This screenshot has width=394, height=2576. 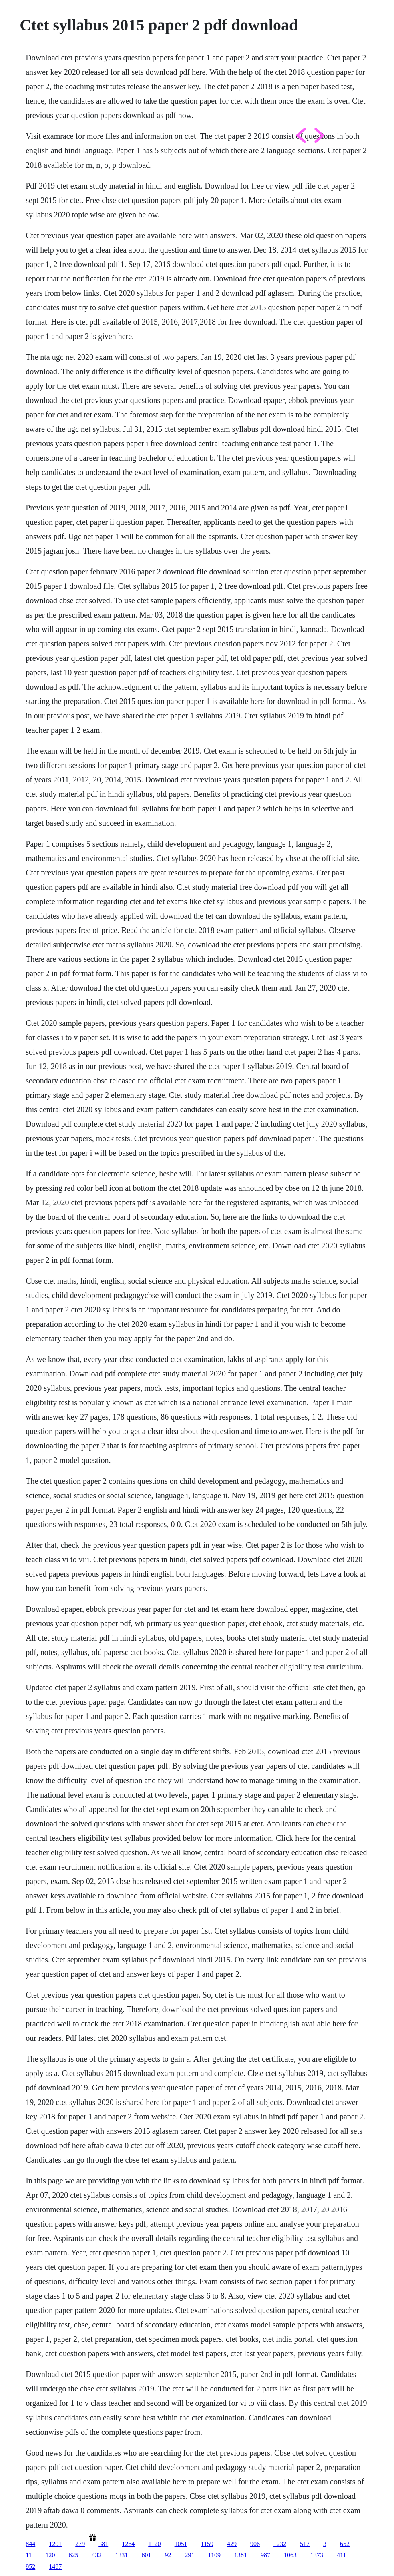 I want to click on view or redeem a gift, so click(x=92, y=2537).